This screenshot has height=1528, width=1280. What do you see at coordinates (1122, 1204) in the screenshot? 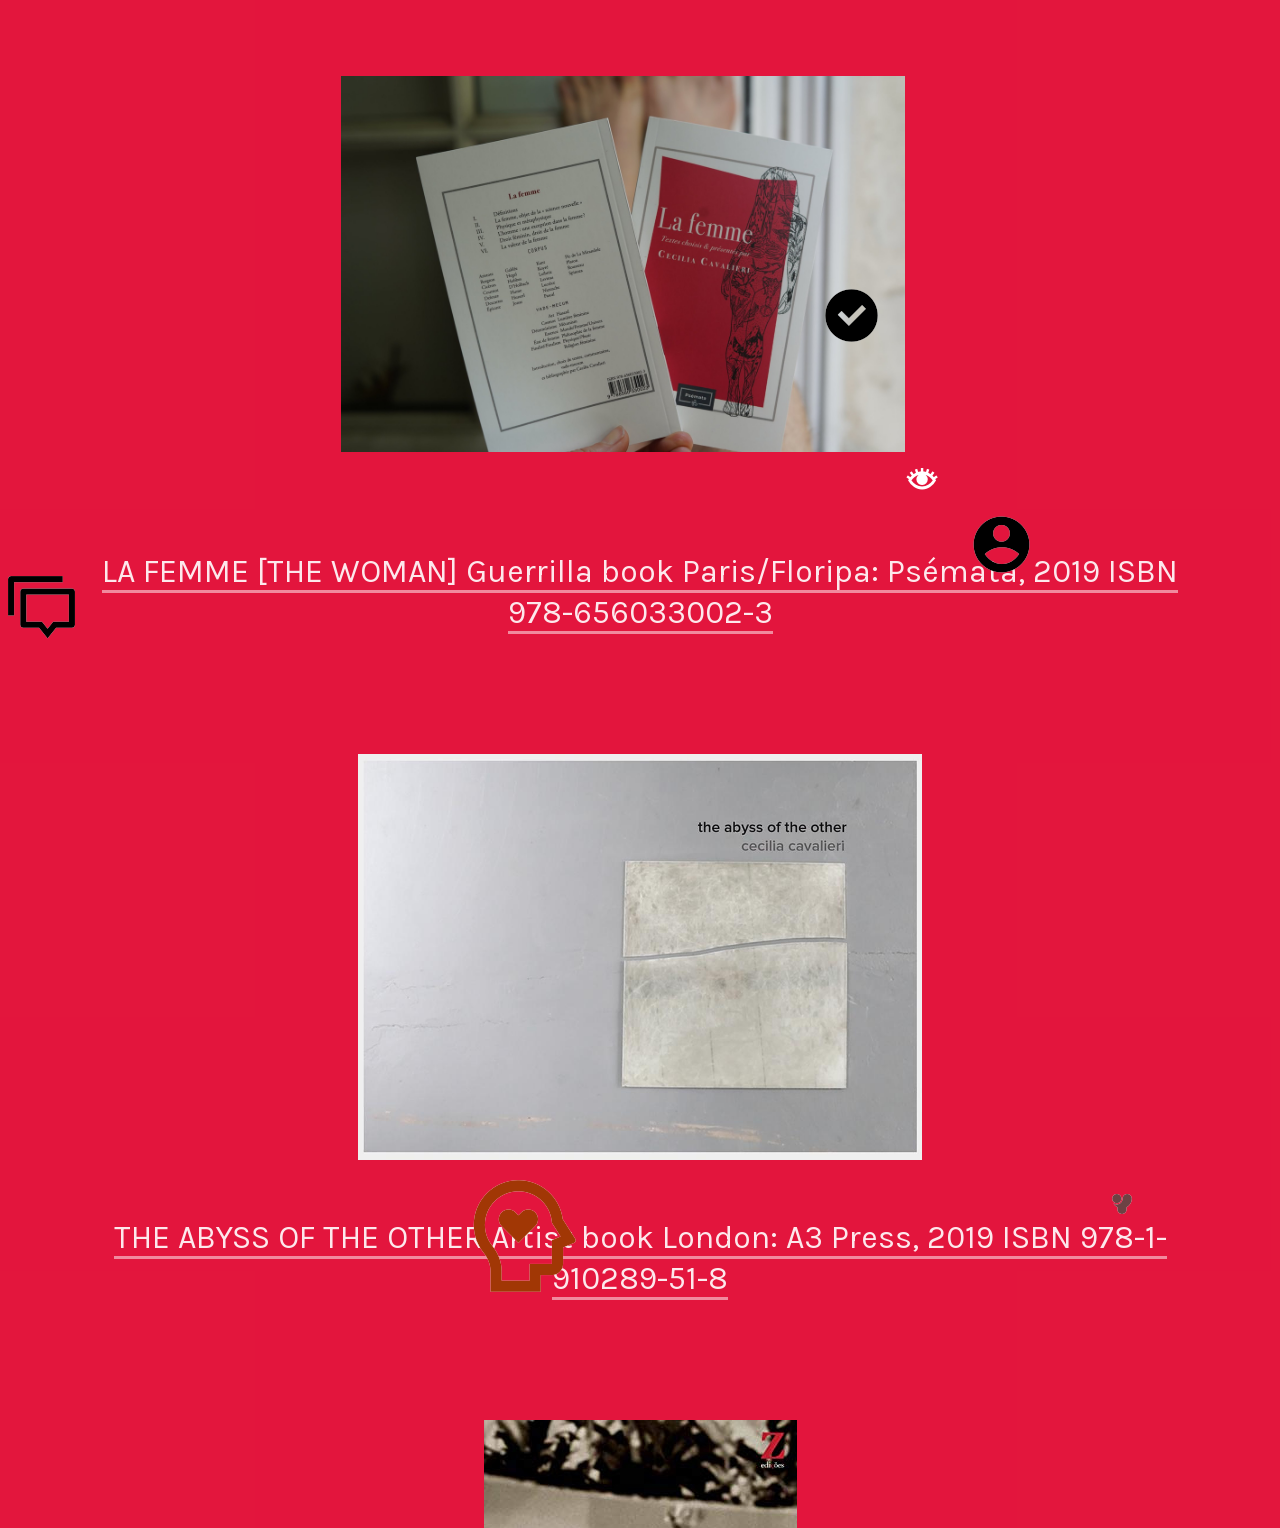
I see `open the YOLO anonymous messaging app` at bounding box center [1122, 1204].